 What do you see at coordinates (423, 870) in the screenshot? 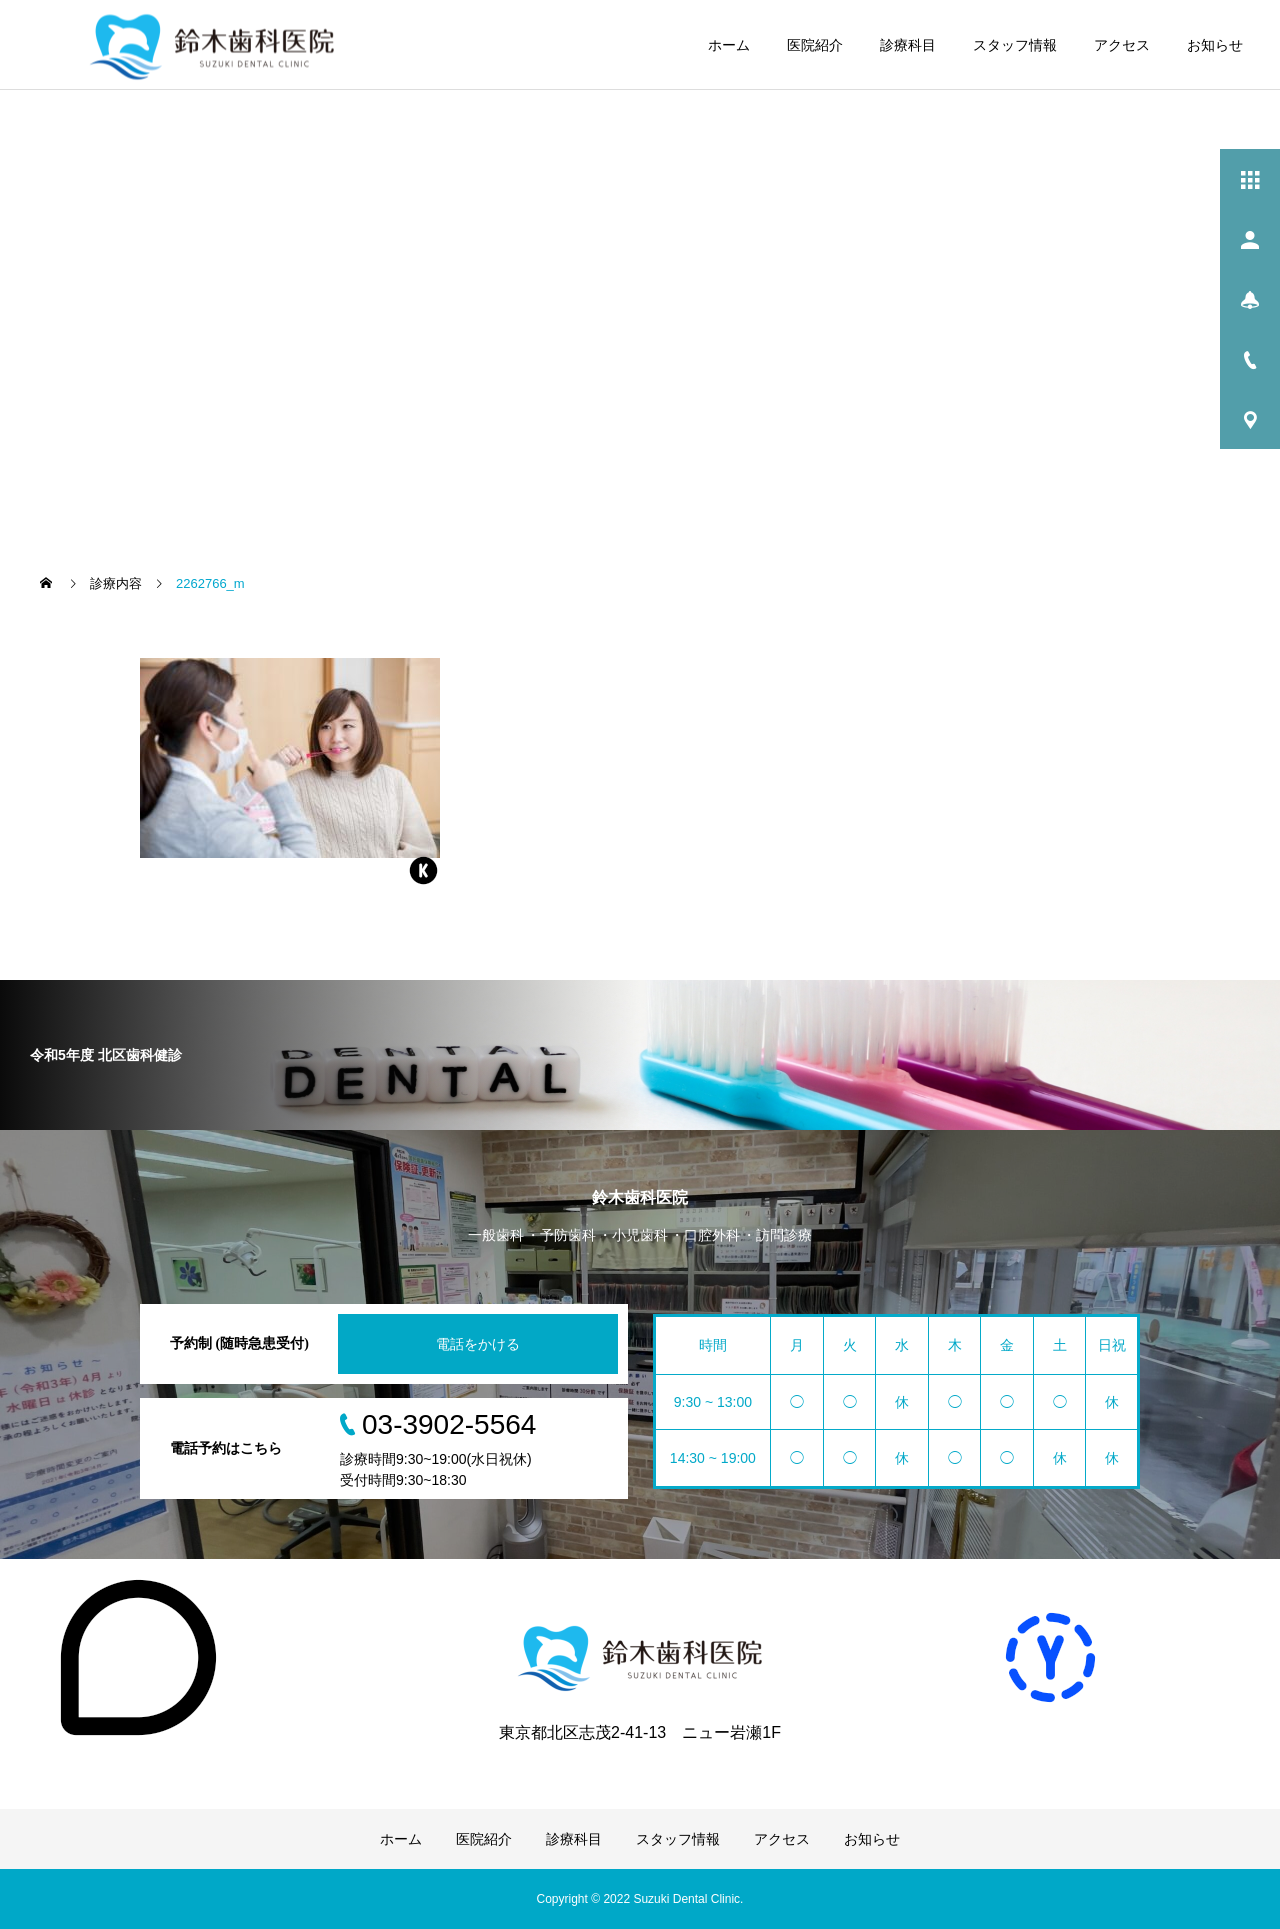
I see `indicates a keyboard shortcut or hotkey` at bounding box center [423, 870].